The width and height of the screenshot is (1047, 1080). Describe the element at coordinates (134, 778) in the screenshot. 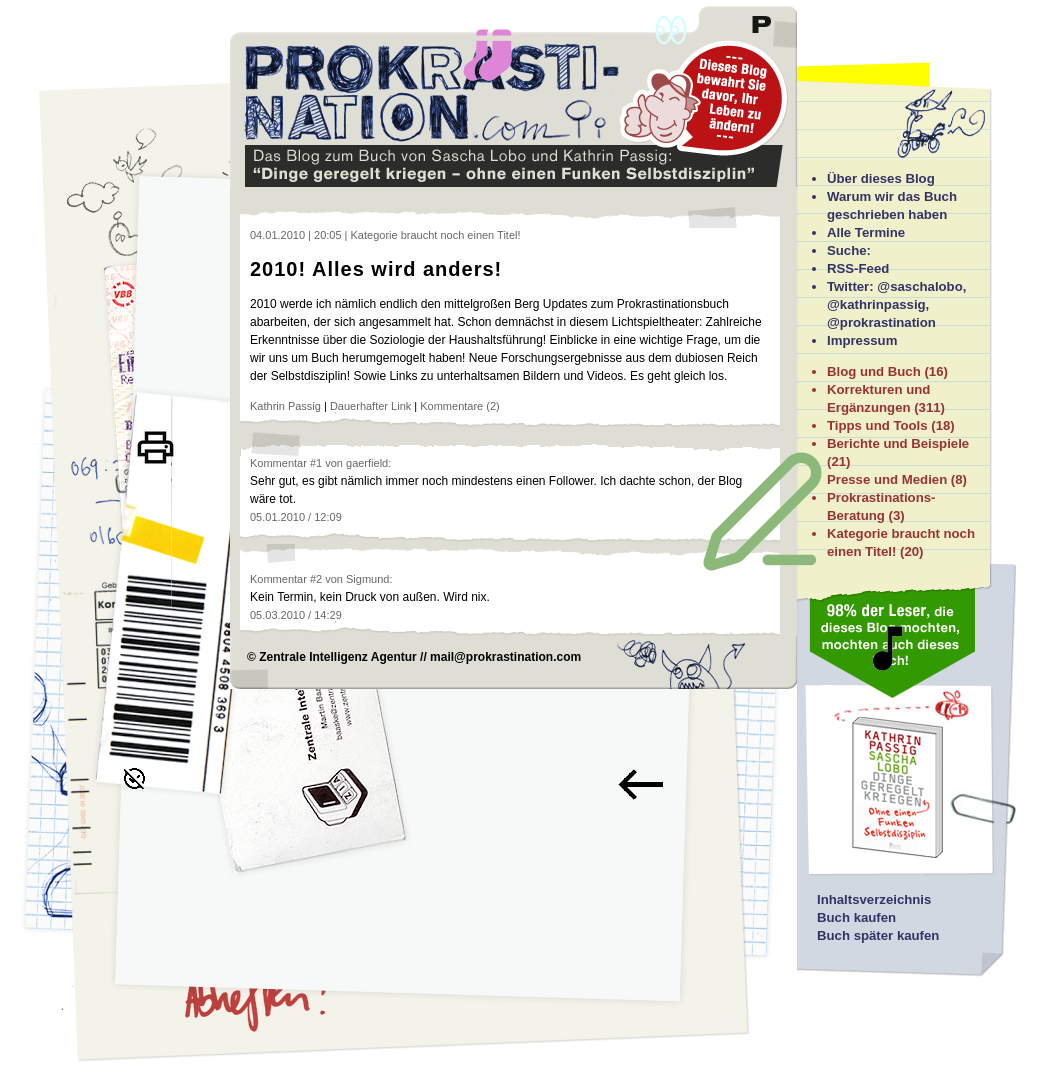

I see `indicates content is unpublished or hidden from public view` at that location.